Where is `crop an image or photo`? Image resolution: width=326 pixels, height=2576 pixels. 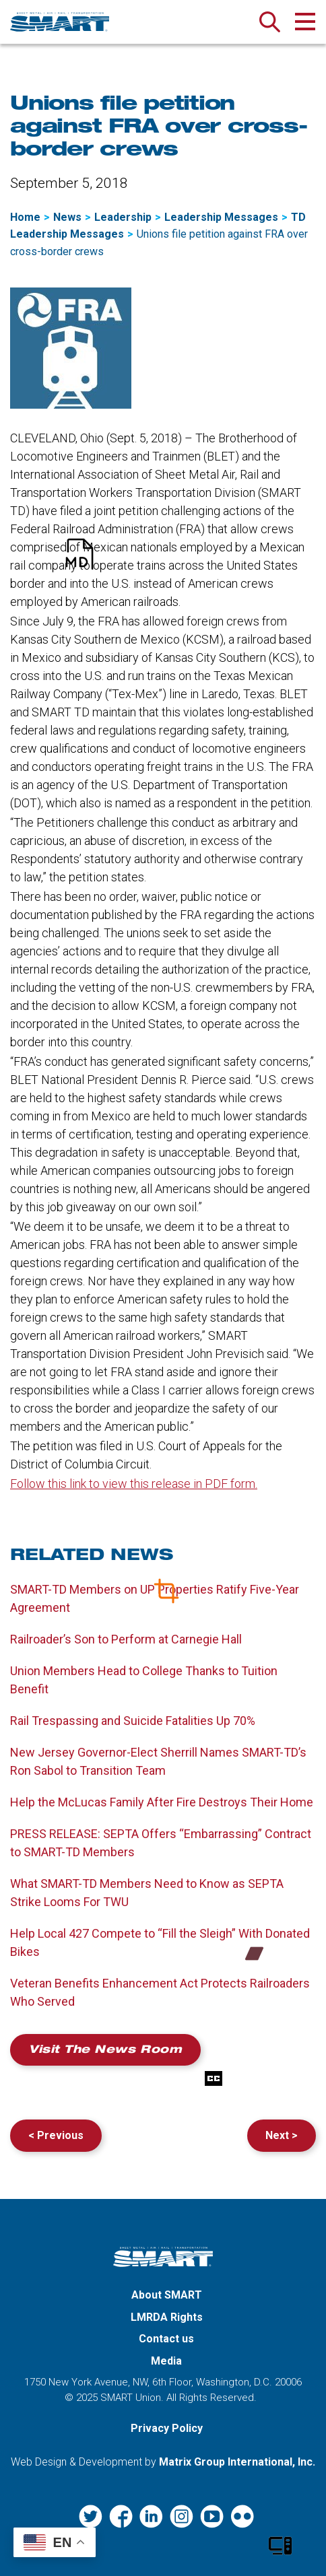
crop an image or photo is located at coordinates (166, 1591).